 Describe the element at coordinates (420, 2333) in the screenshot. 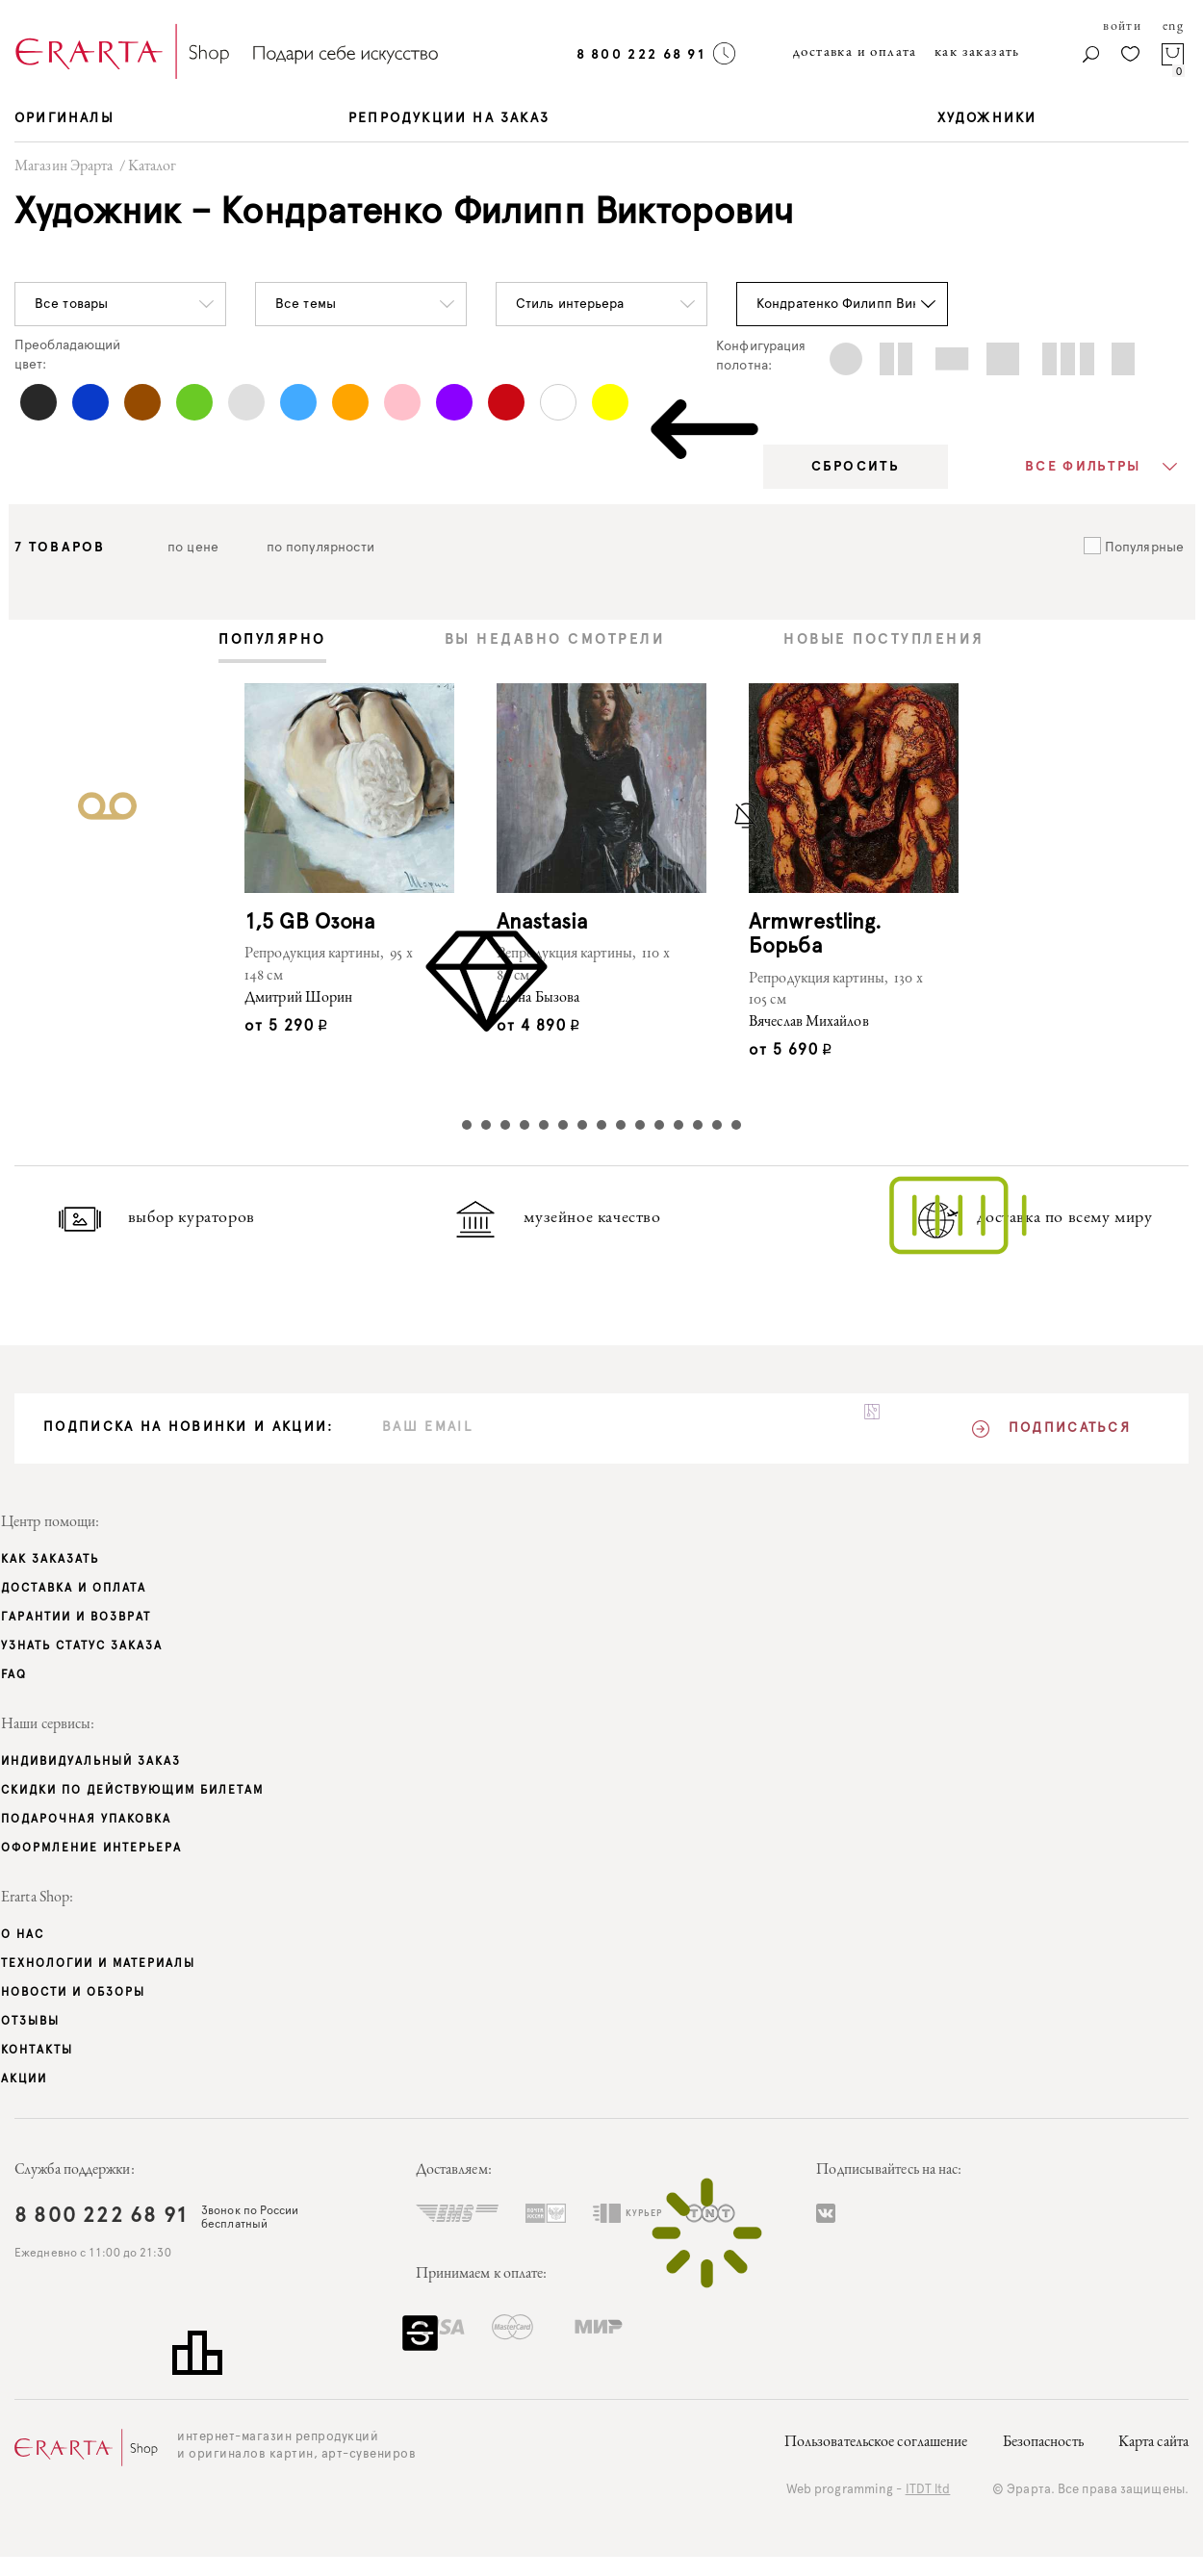

I see `apply strikethrough formatting to selected text` at that location.